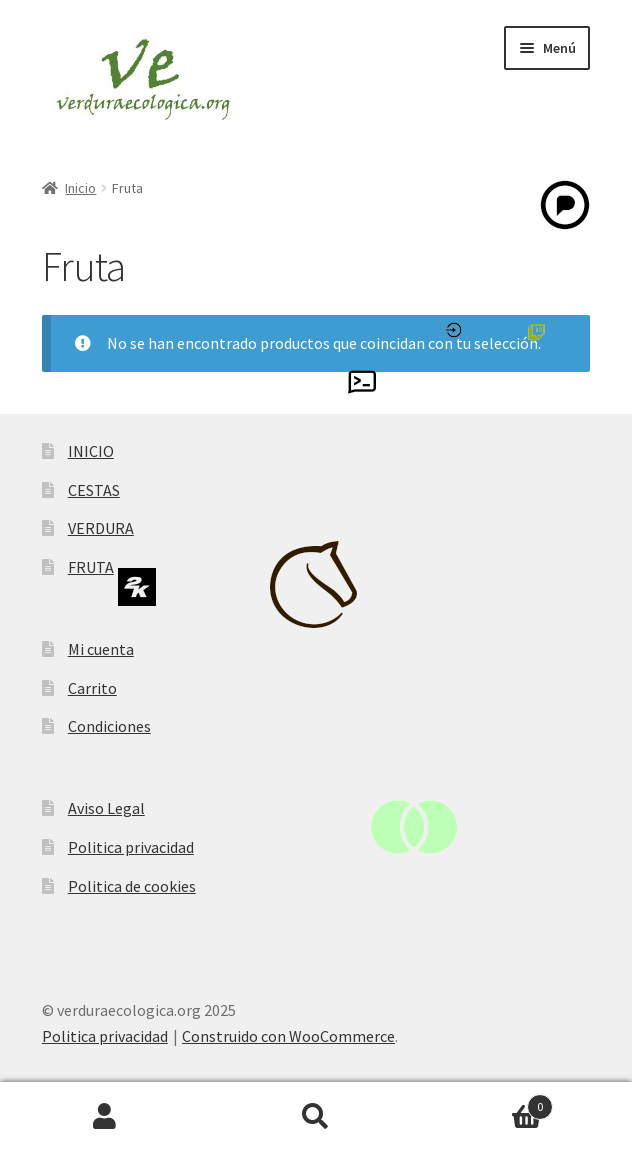 This screenshot has height=1151, width=632. Describe the element at coordinates (362, 382) in the screenshot. I see `open ntfy push notification service` at that location.